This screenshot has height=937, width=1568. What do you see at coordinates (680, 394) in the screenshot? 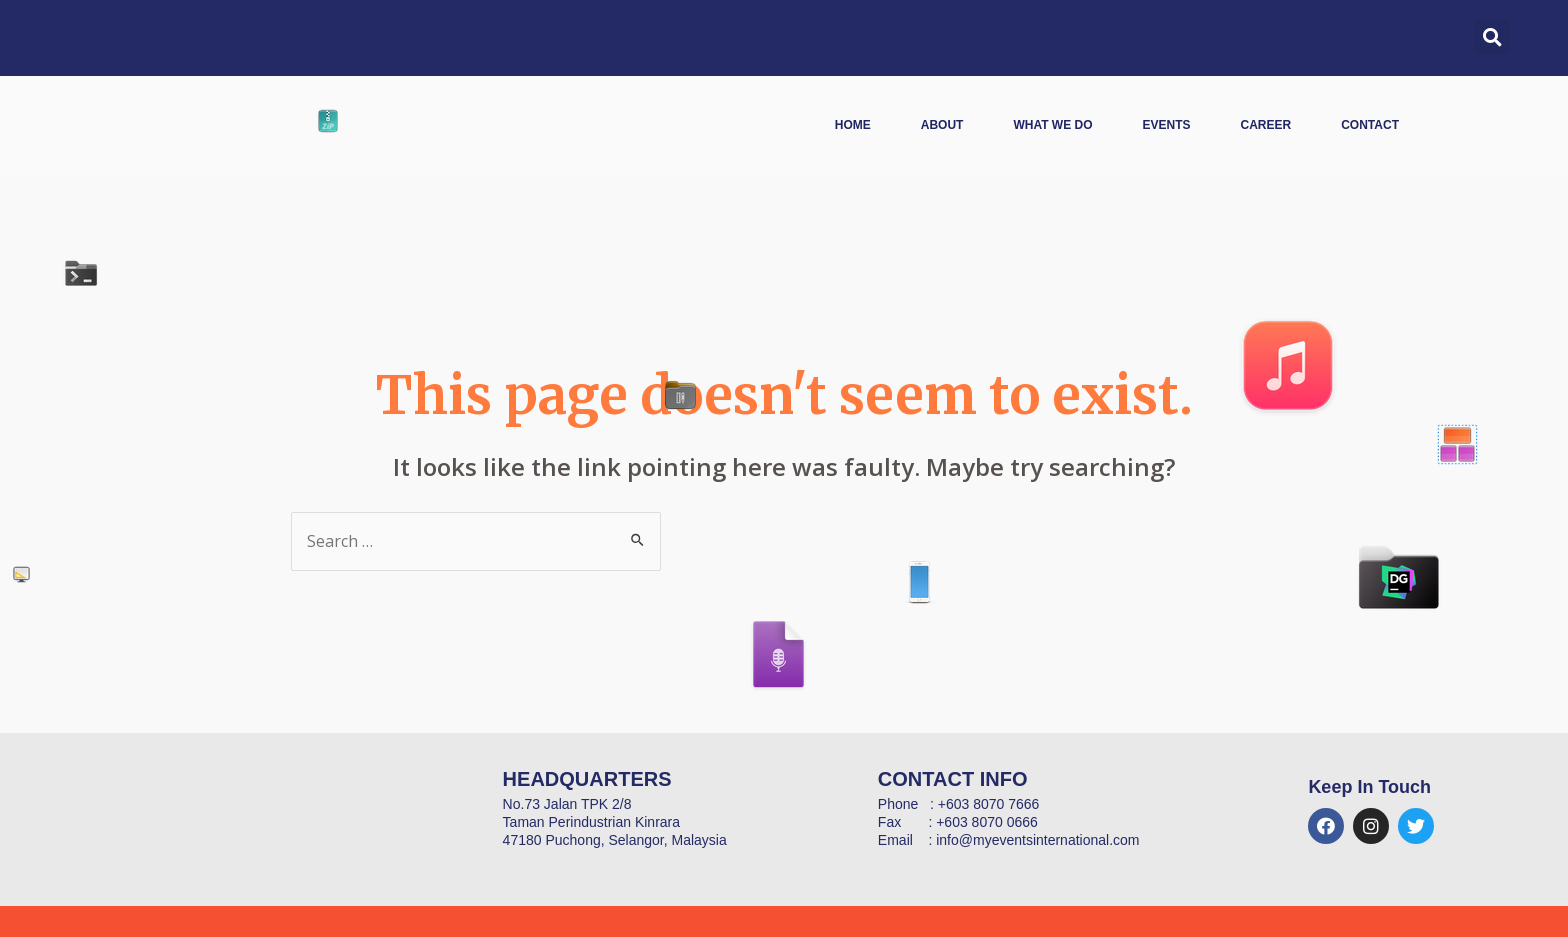
I see `open templates folder` at bounding box center [680, 394].